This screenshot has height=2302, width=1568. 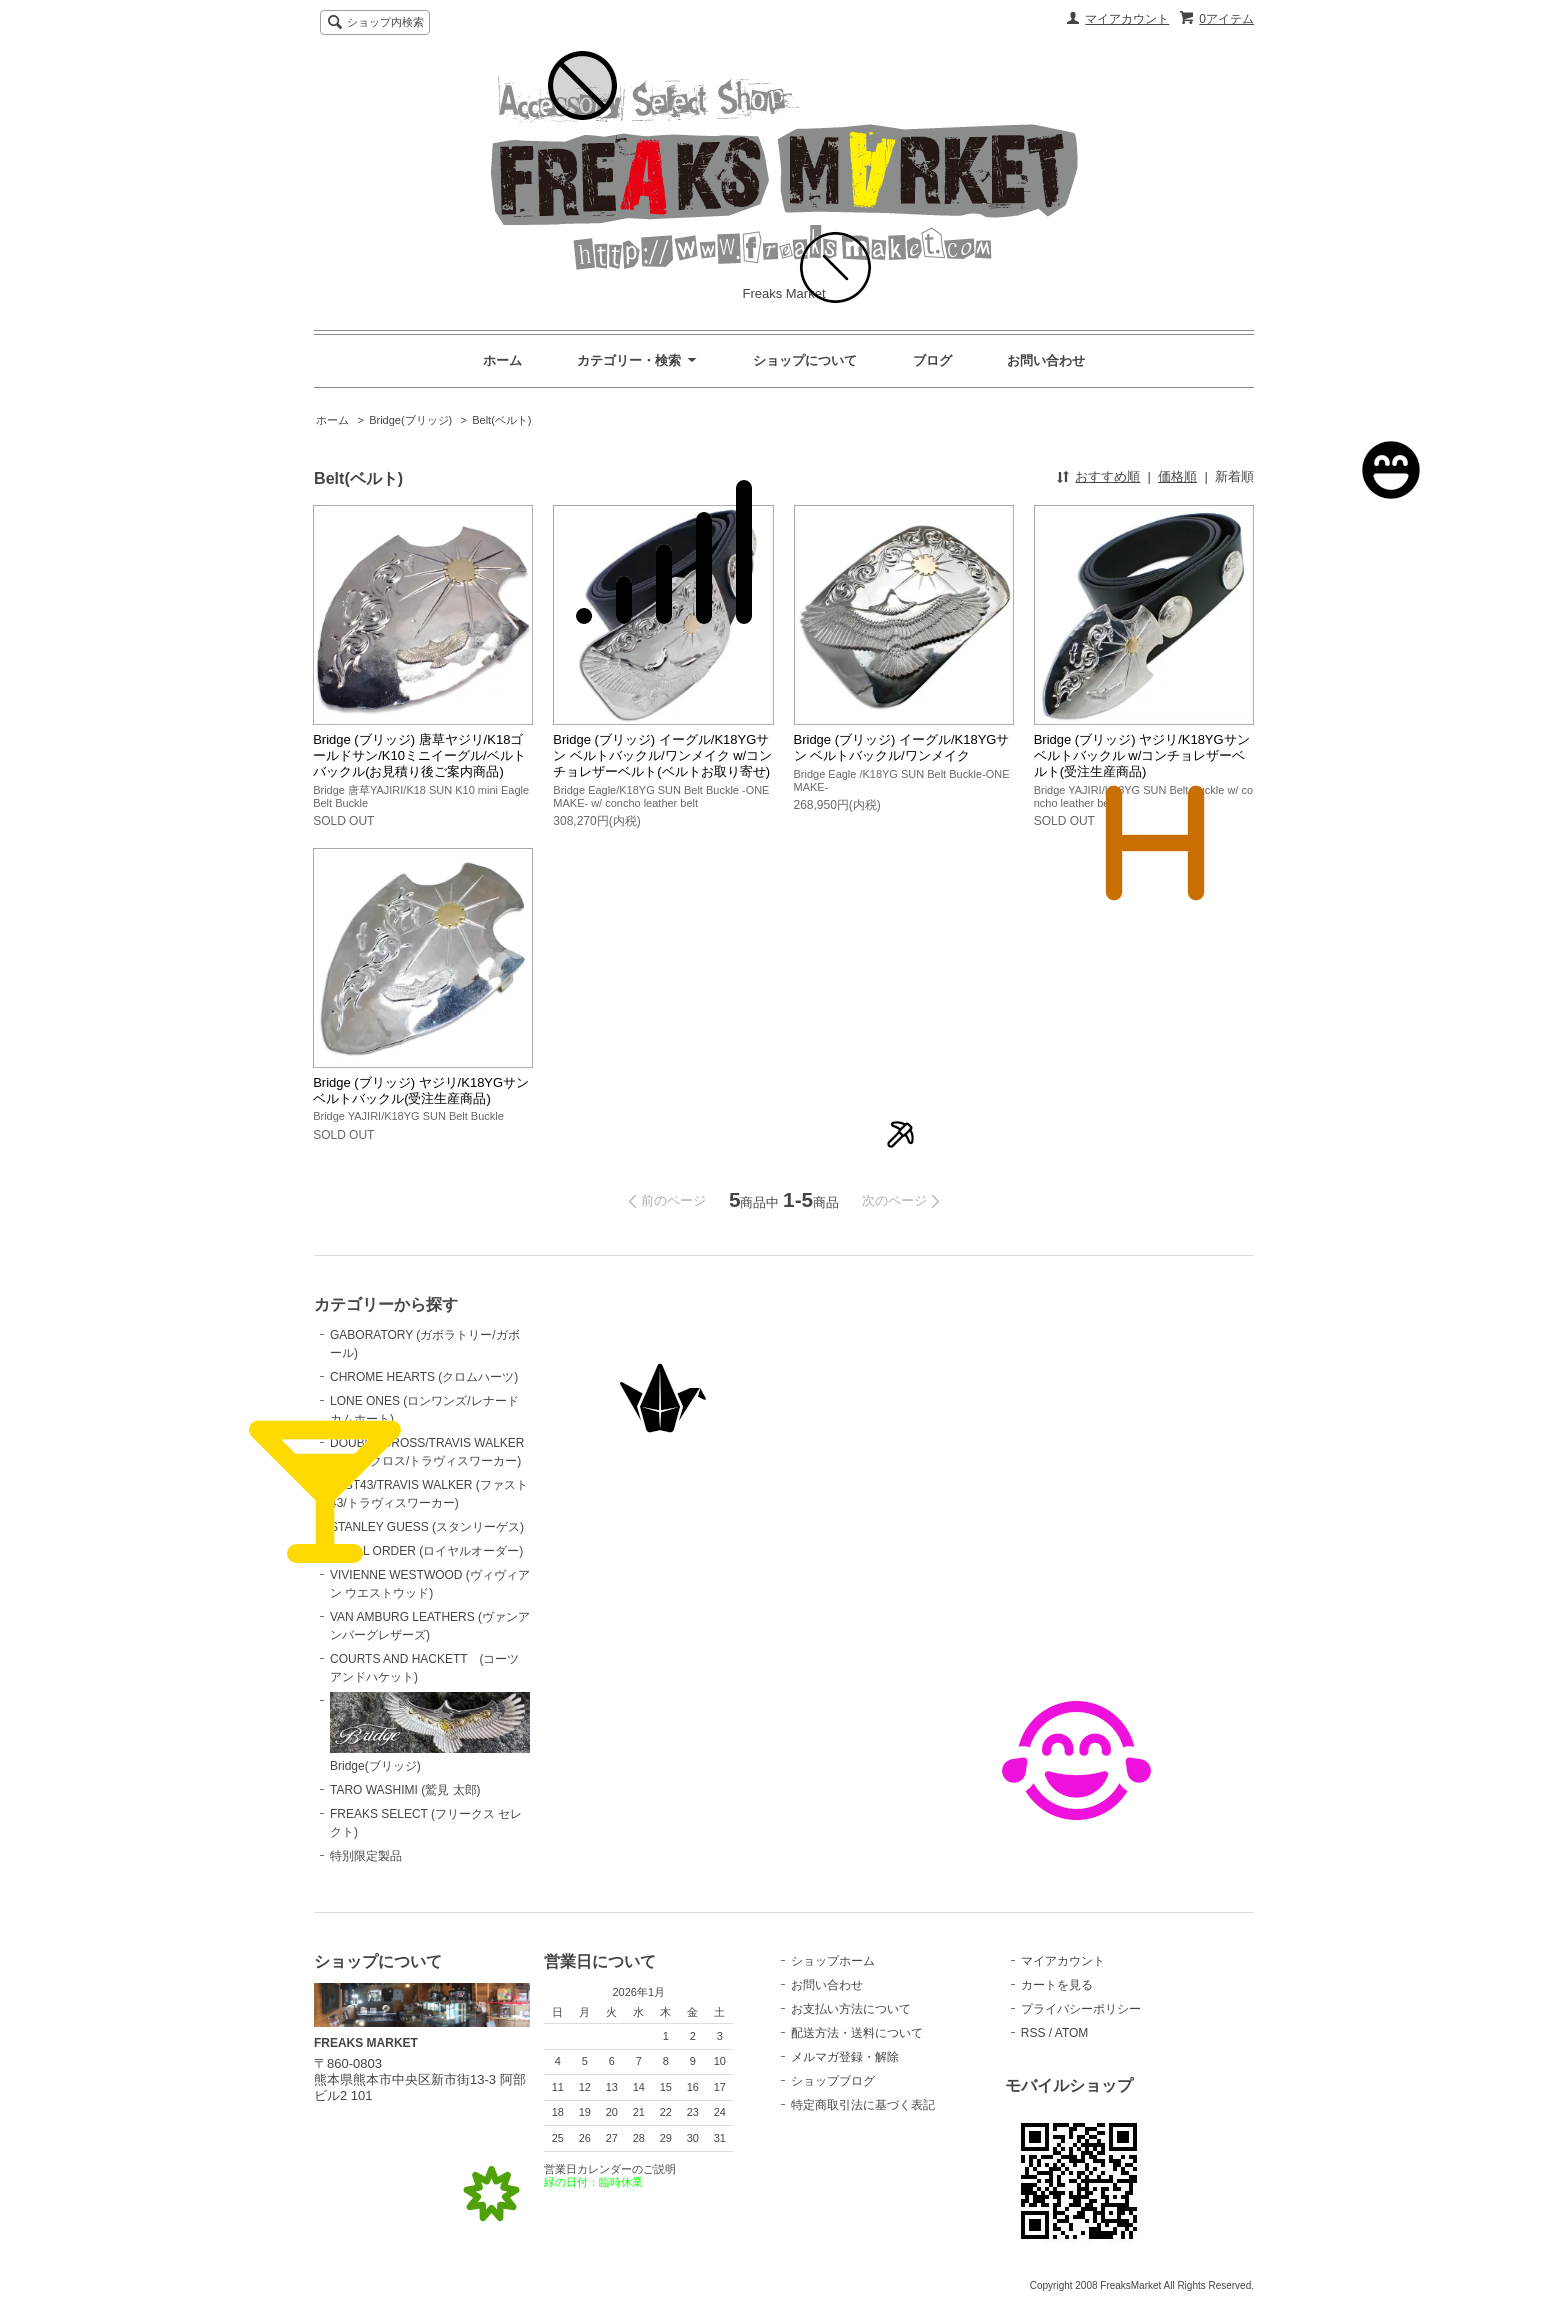 What do you see at coordinates (491, 2193) in the screenshot?
I see `represents the Bahá'í faith symbol` at bounding box center [491, 2193].